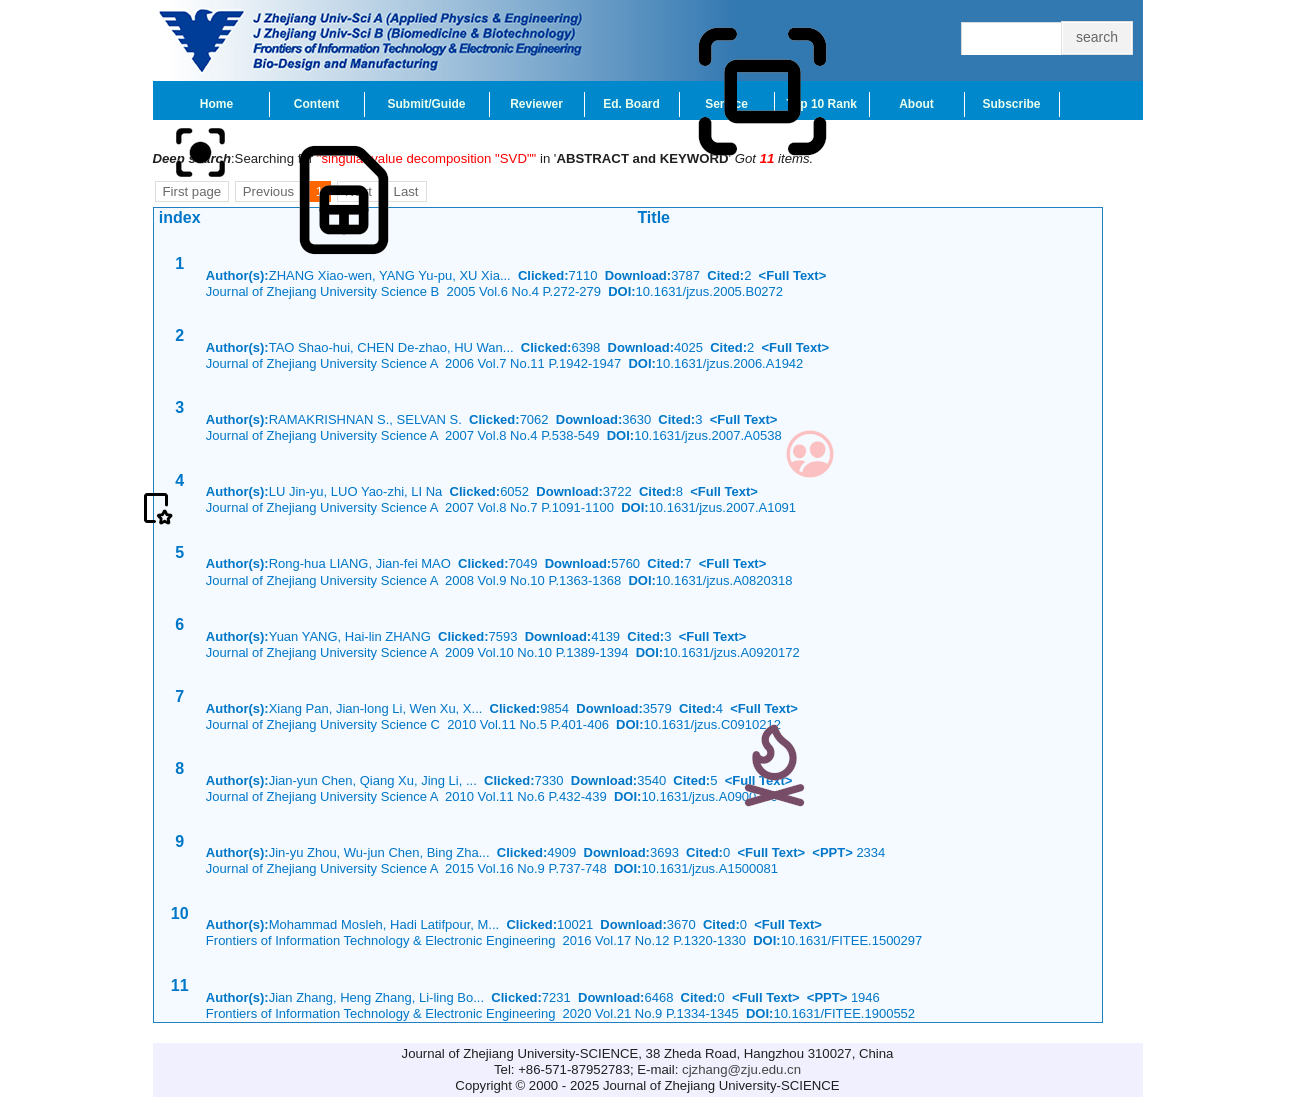 The height and width of the screenshot is (1097, 1295). Describe the element at coordinates (344, 200) in the screenshot. I see `manage SIM card settings` at that location.